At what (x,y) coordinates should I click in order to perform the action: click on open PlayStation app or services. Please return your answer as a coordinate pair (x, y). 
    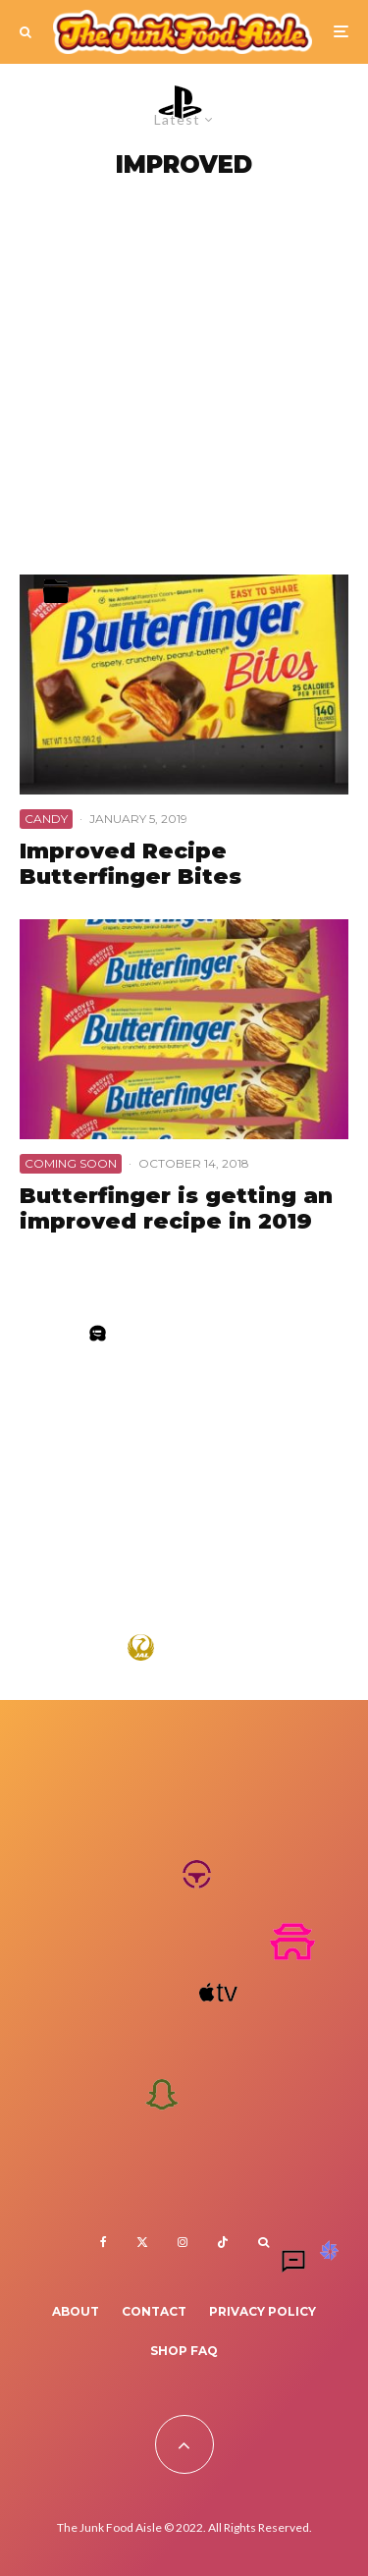
    Looking at the image, I should click on (181, 101).